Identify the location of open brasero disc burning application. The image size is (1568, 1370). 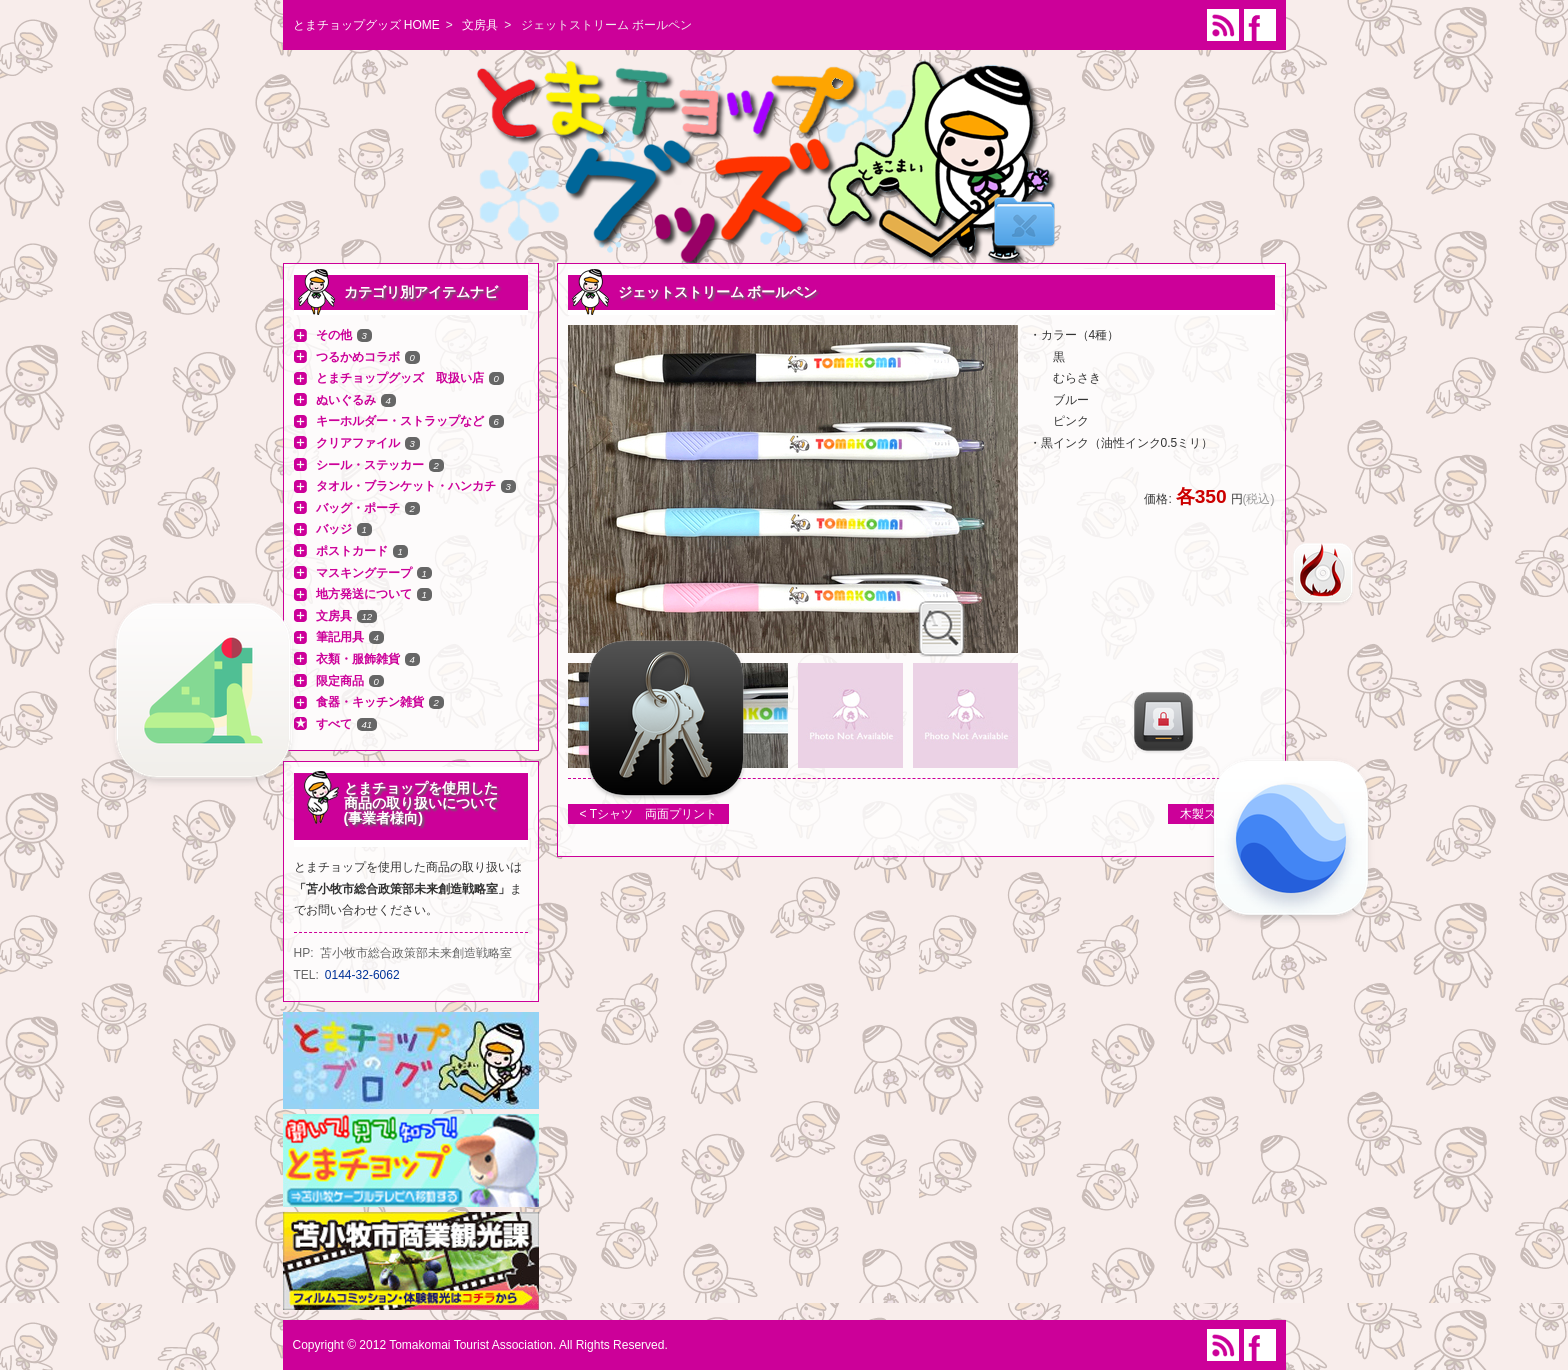
(1323, 573).